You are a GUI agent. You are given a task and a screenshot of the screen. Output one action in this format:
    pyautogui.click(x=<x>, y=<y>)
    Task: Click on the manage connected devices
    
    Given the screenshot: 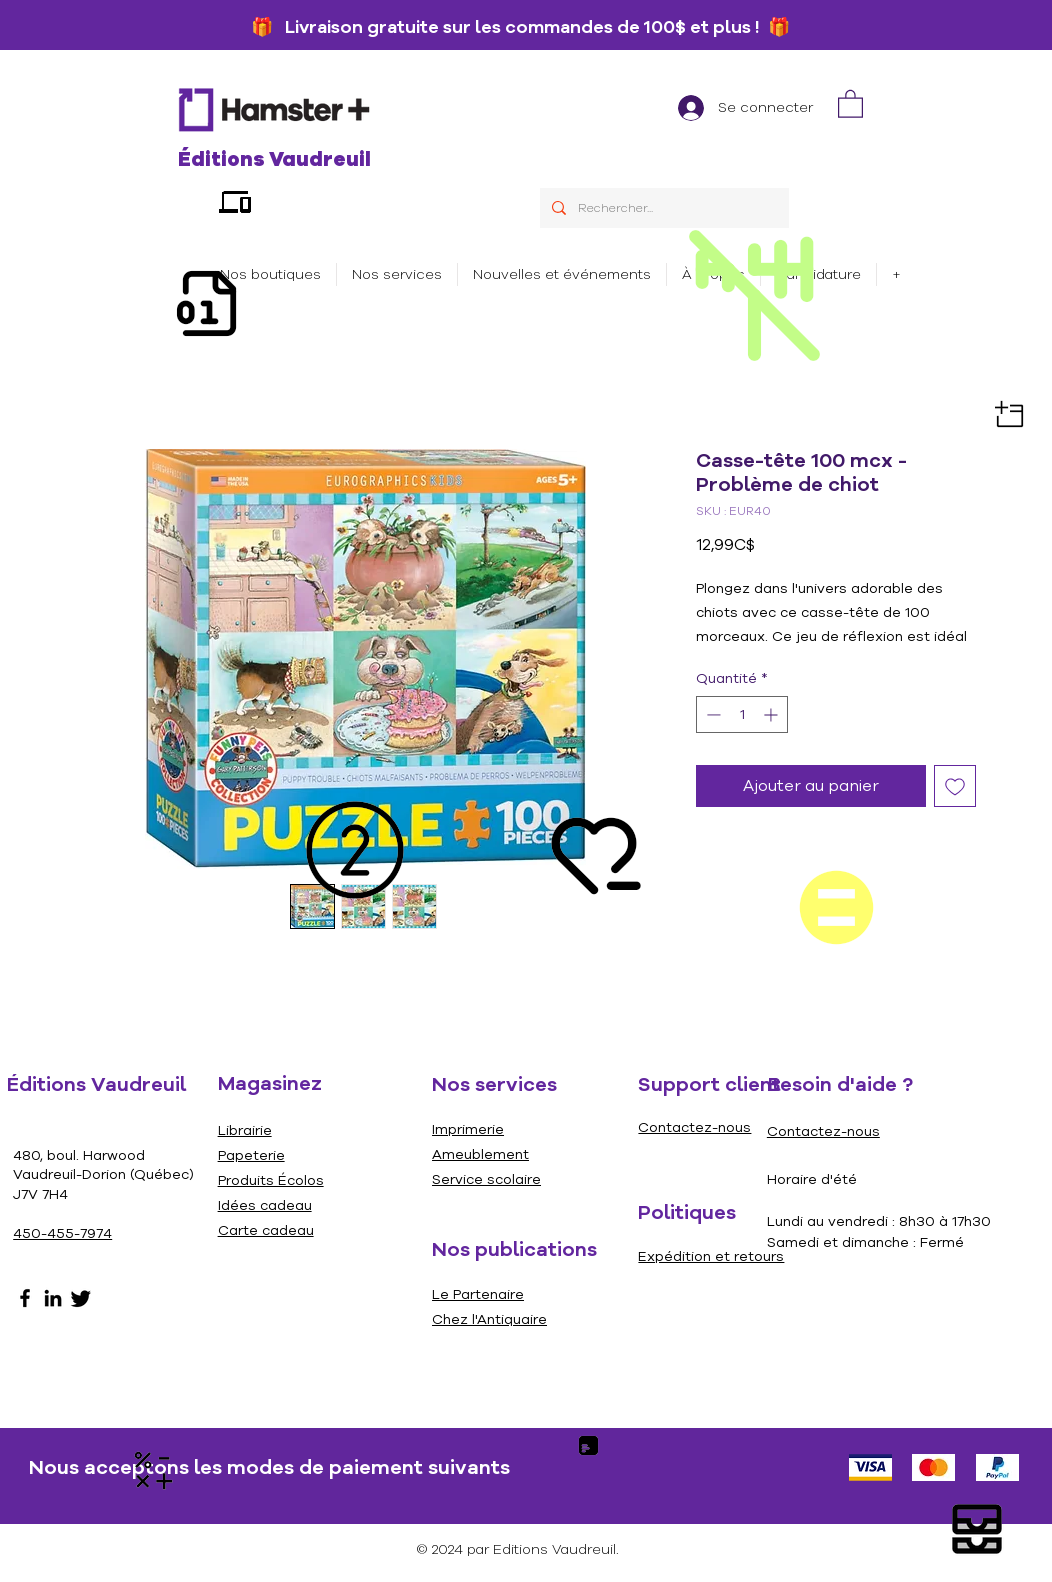 What is the action you would take?
    pyautogui.click(x=235, y=202)
    